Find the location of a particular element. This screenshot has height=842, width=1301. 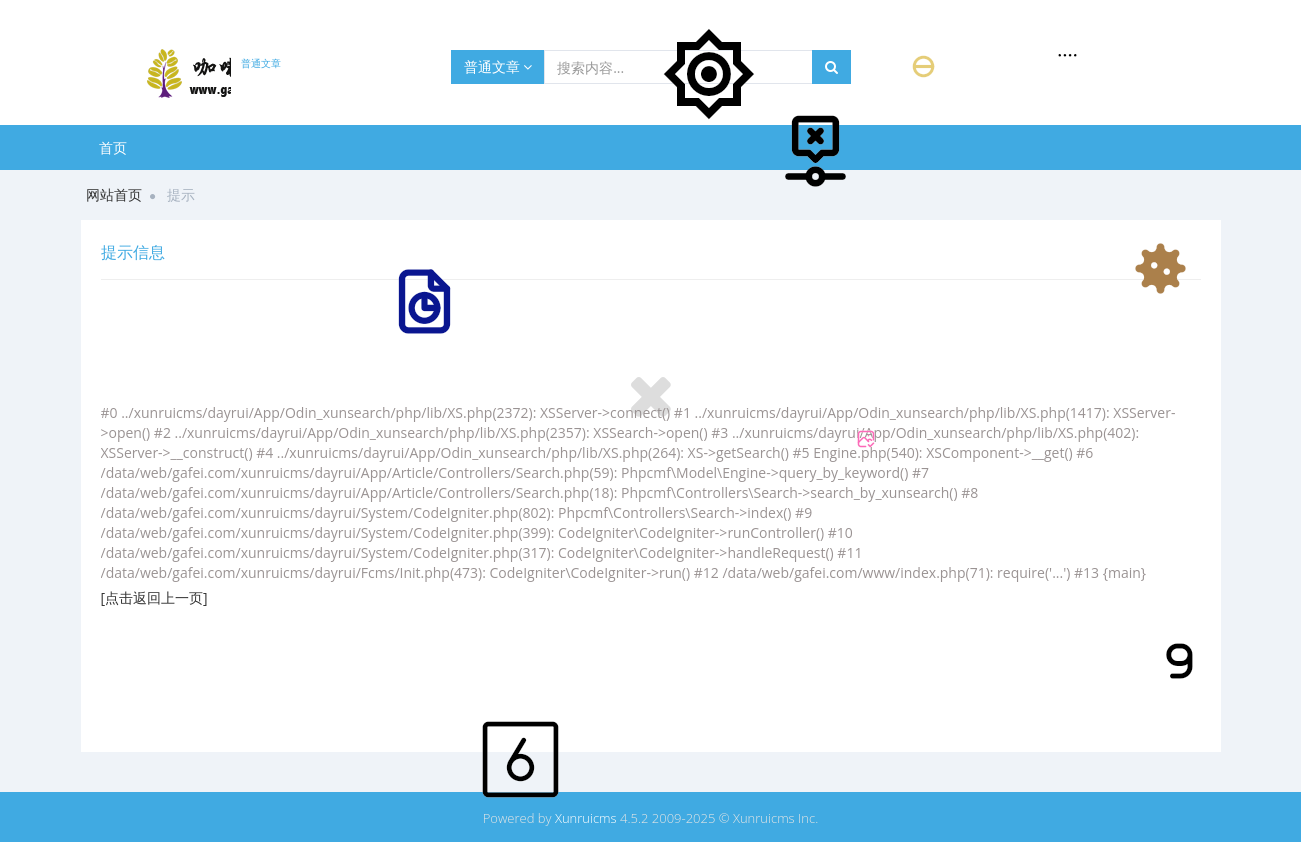

adjust screen brightness is located at coordinates (709, 74).